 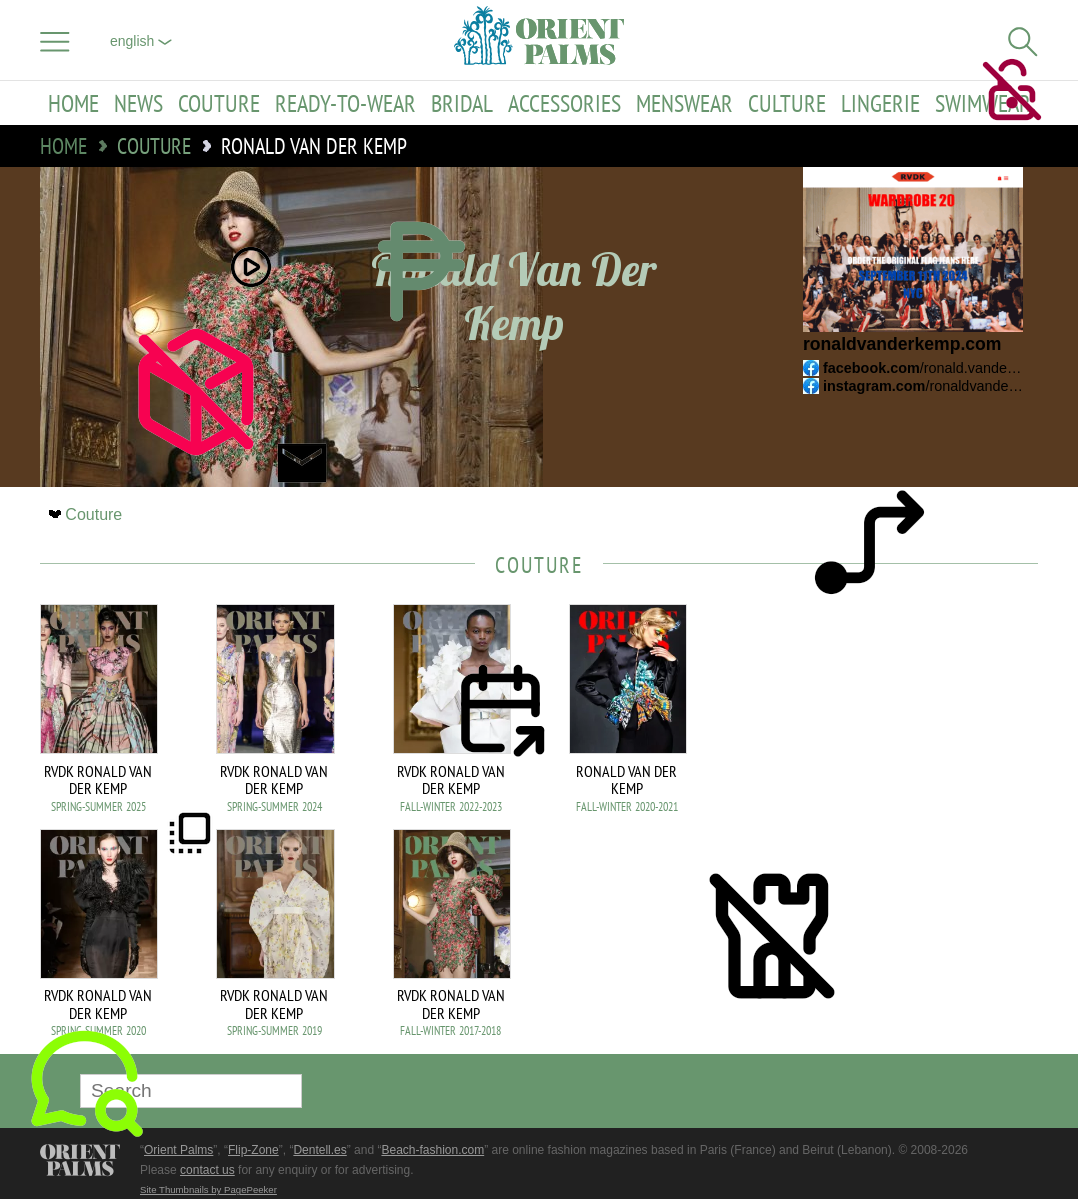 I want to click on unlock feature is unavailable or disabled, so click(x=1012, y=91).